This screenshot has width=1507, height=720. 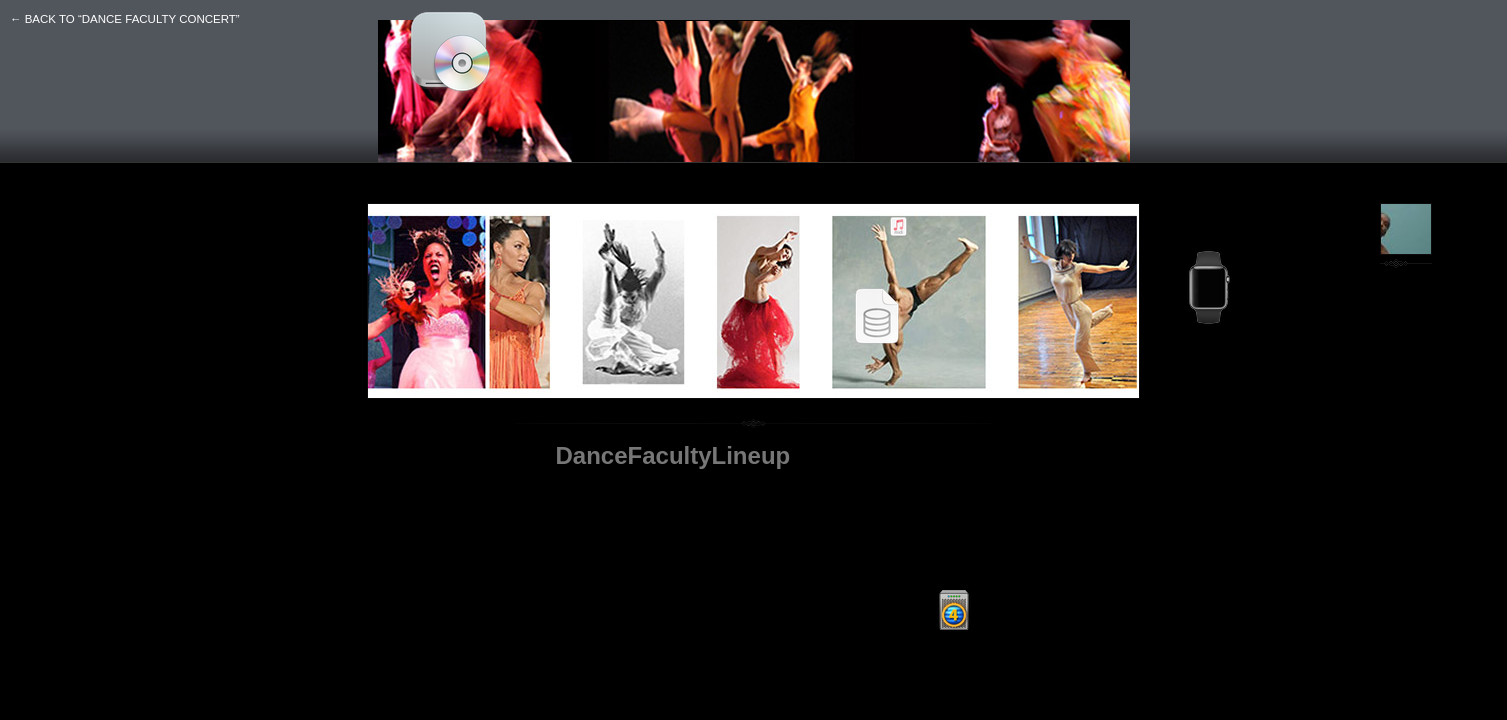 What do you see at coordinates (1208, 287) in the screenshot?
I see `apple watch device icon` at bounding box center [1208, 287].